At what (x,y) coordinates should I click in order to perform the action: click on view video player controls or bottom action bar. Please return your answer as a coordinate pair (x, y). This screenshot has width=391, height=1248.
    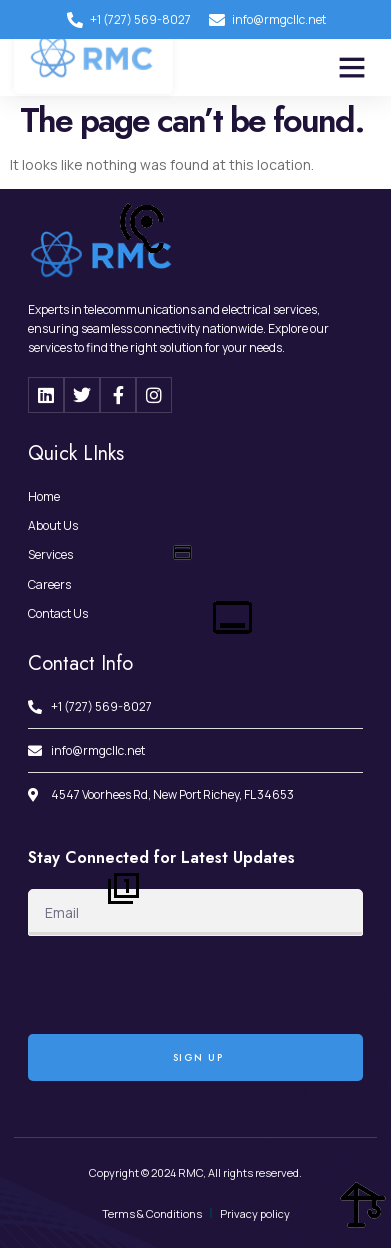
    Looking at the image, I should click on (232, 617).